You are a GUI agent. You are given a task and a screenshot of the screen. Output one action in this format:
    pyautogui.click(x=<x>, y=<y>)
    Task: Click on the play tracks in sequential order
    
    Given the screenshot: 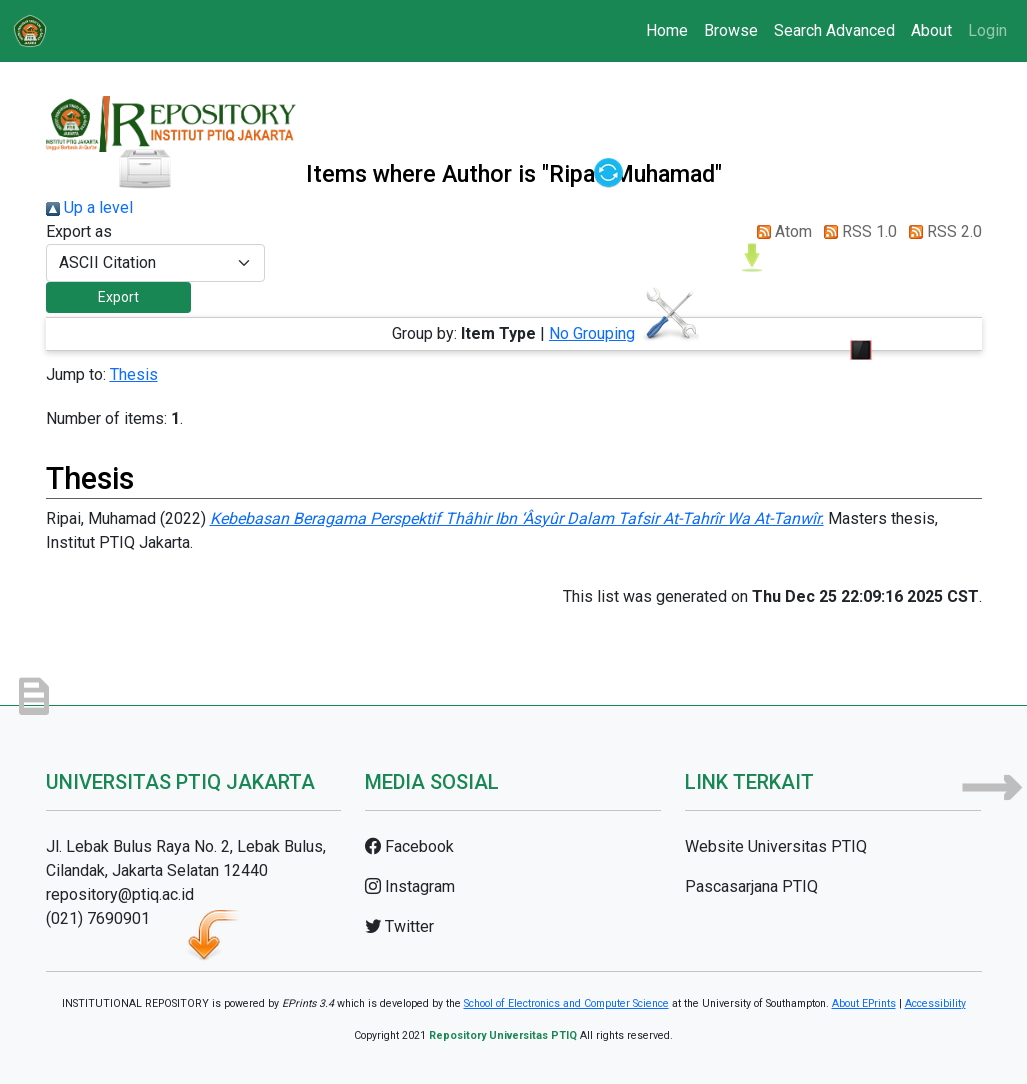 What is the action you would take?
    pyautogui.click(x=991, y=787)
    